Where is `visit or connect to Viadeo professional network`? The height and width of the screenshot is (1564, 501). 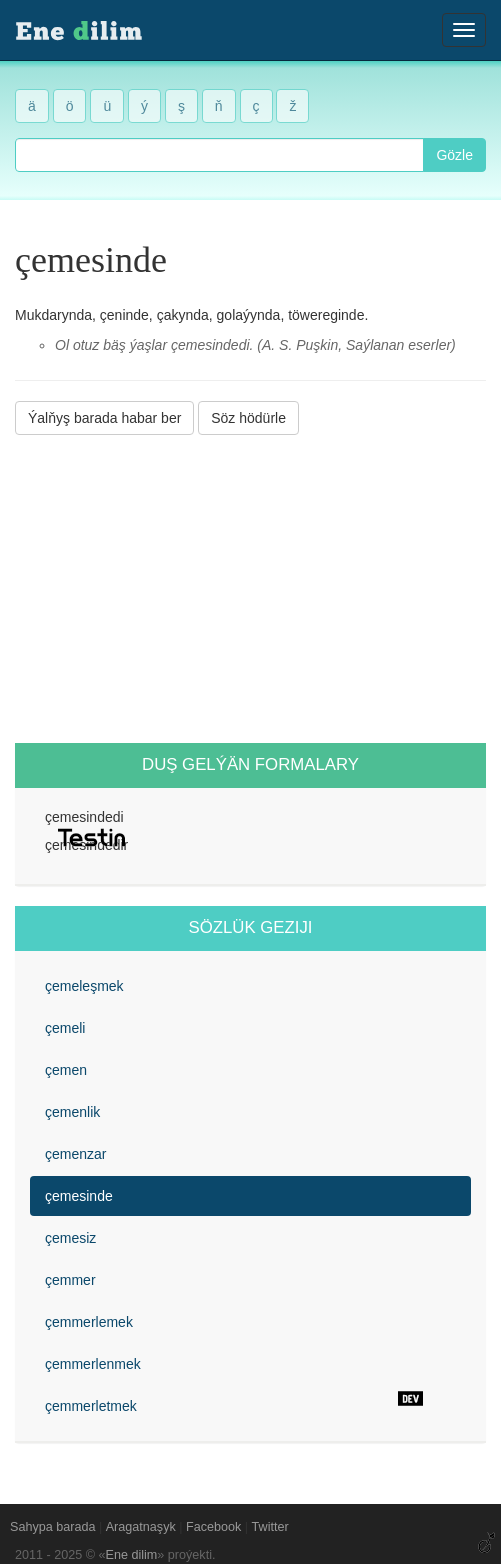 visit or connect to Viadeo professional network is located at coordinates (486, 1542).